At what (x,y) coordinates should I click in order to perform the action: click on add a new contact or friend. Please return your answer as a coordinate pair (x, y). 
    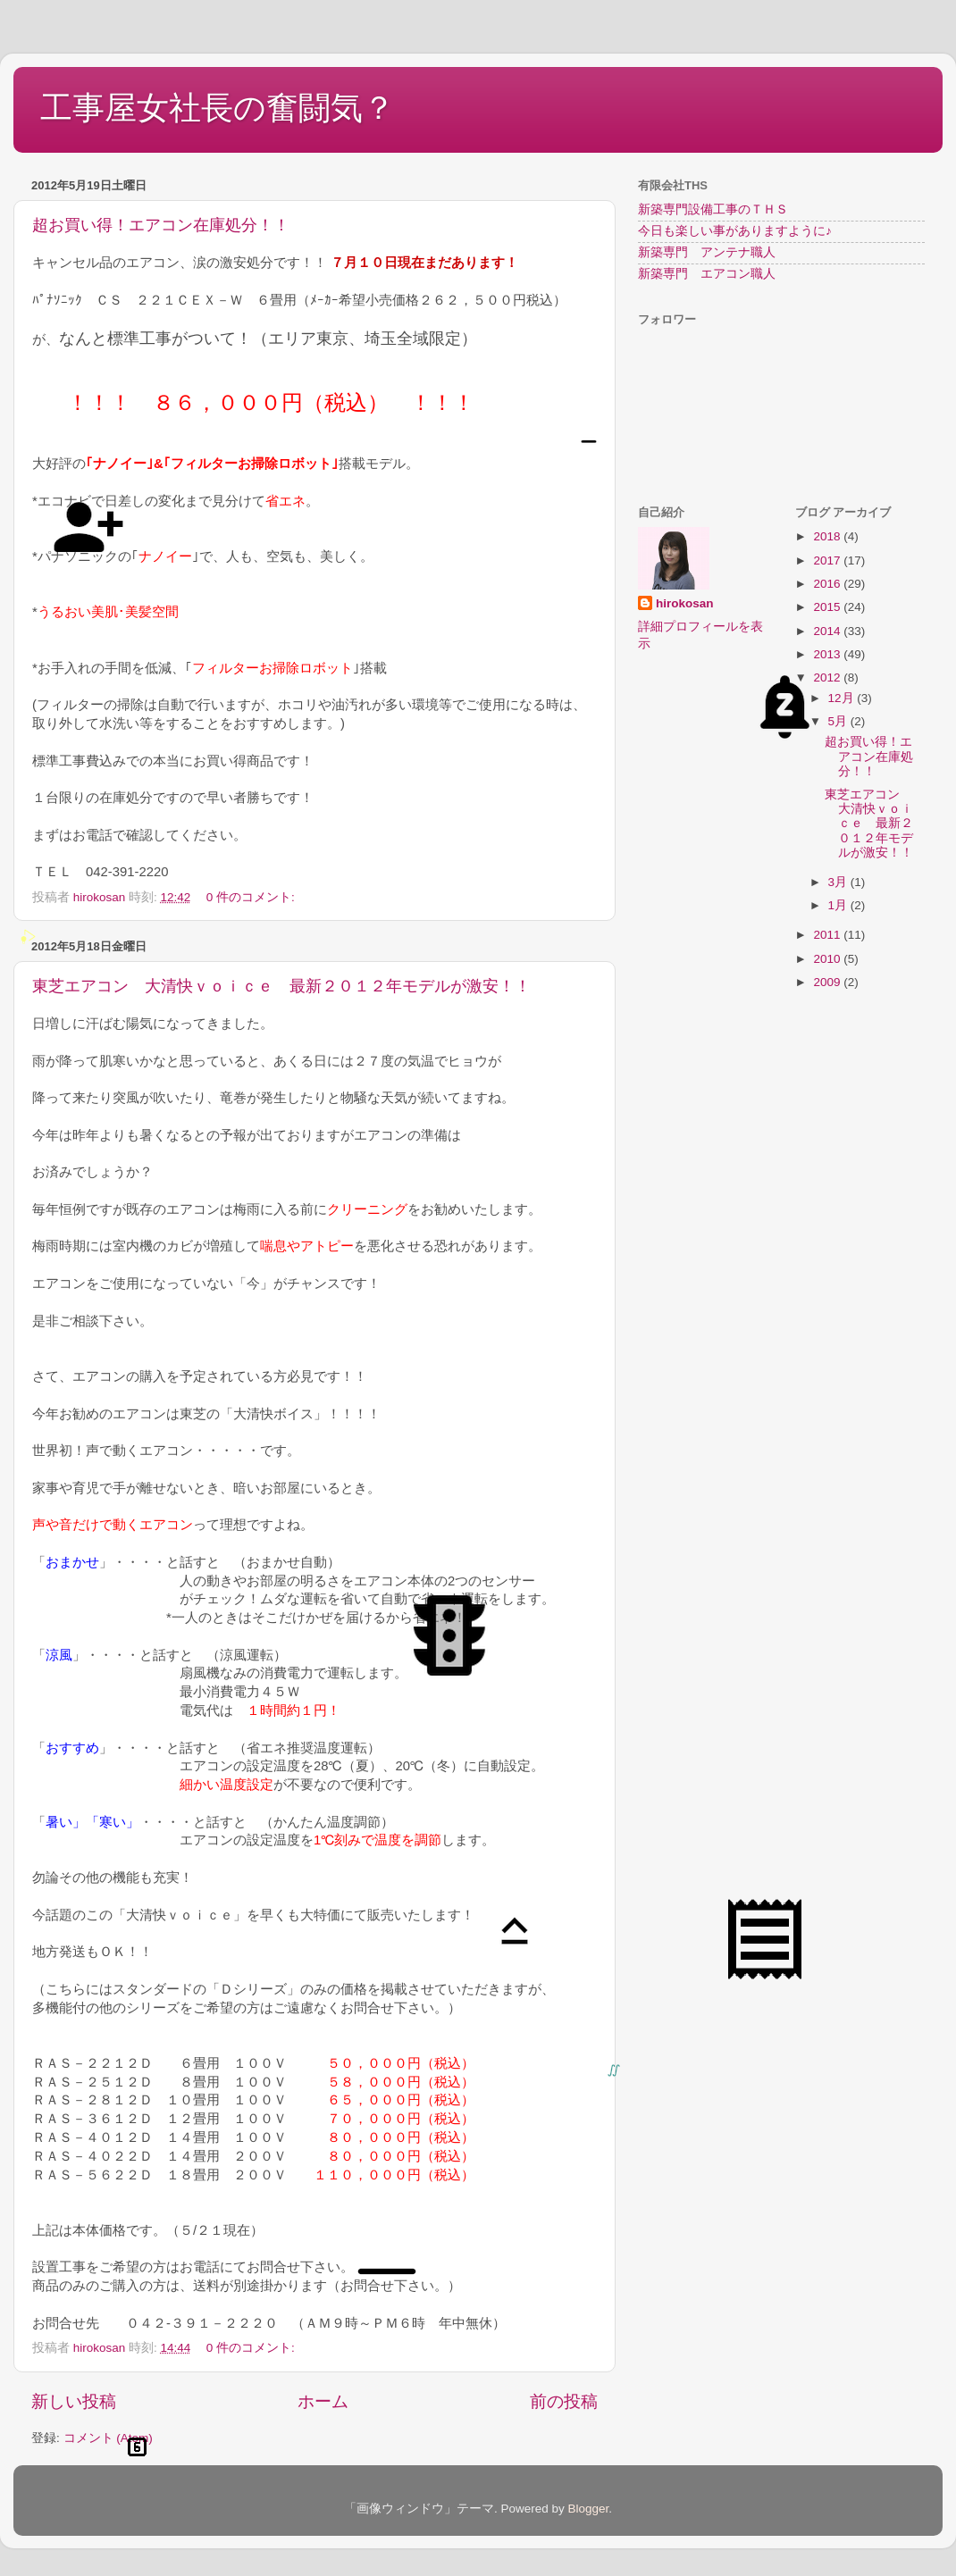
    Looking at the image, I should click on (88, 527).